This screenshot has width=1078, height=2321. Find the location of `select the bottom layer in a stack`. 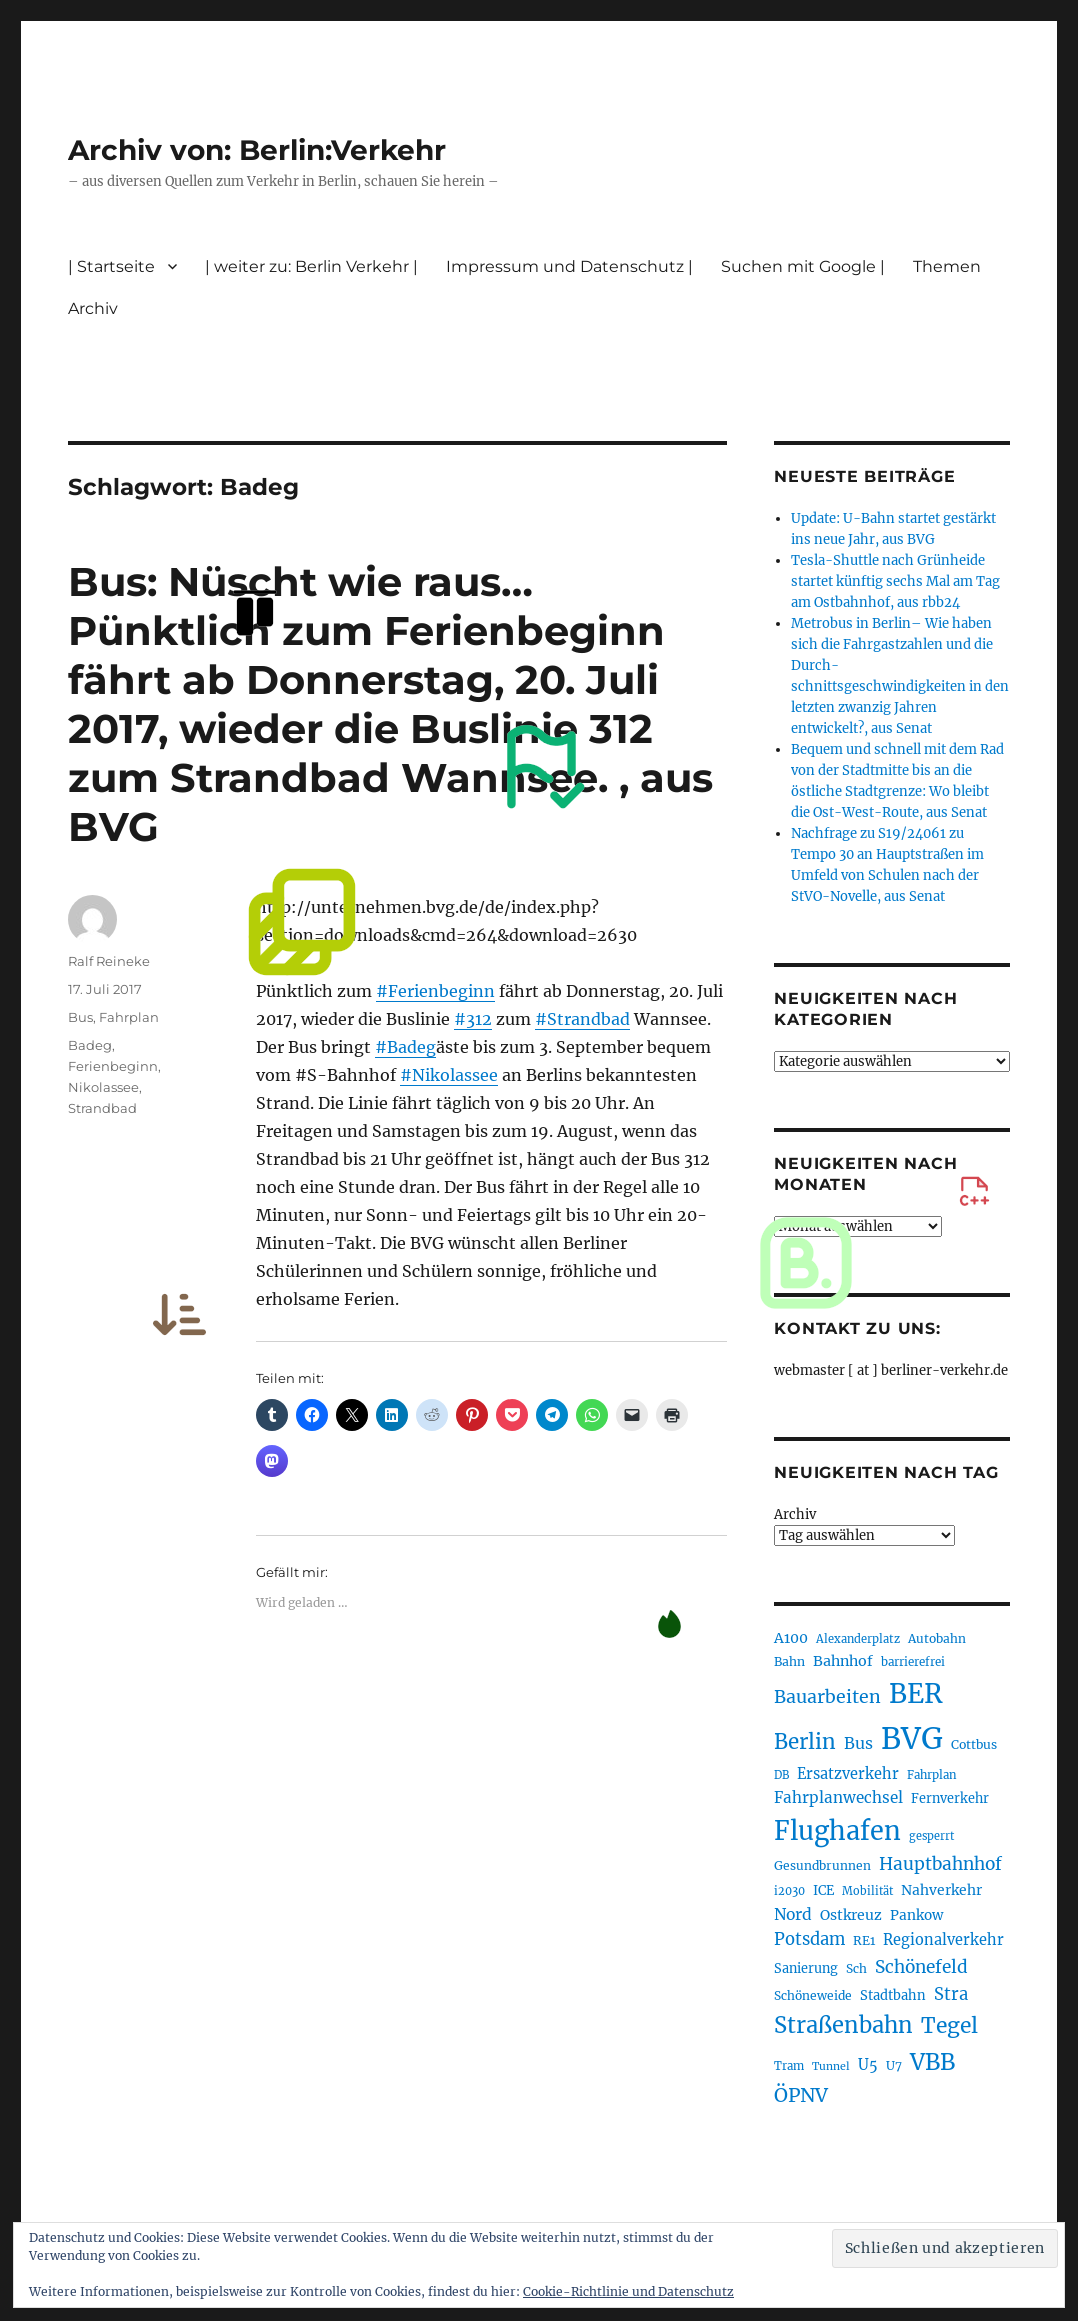

select the bottom layer in a stack is located at coordinates (302, 922).